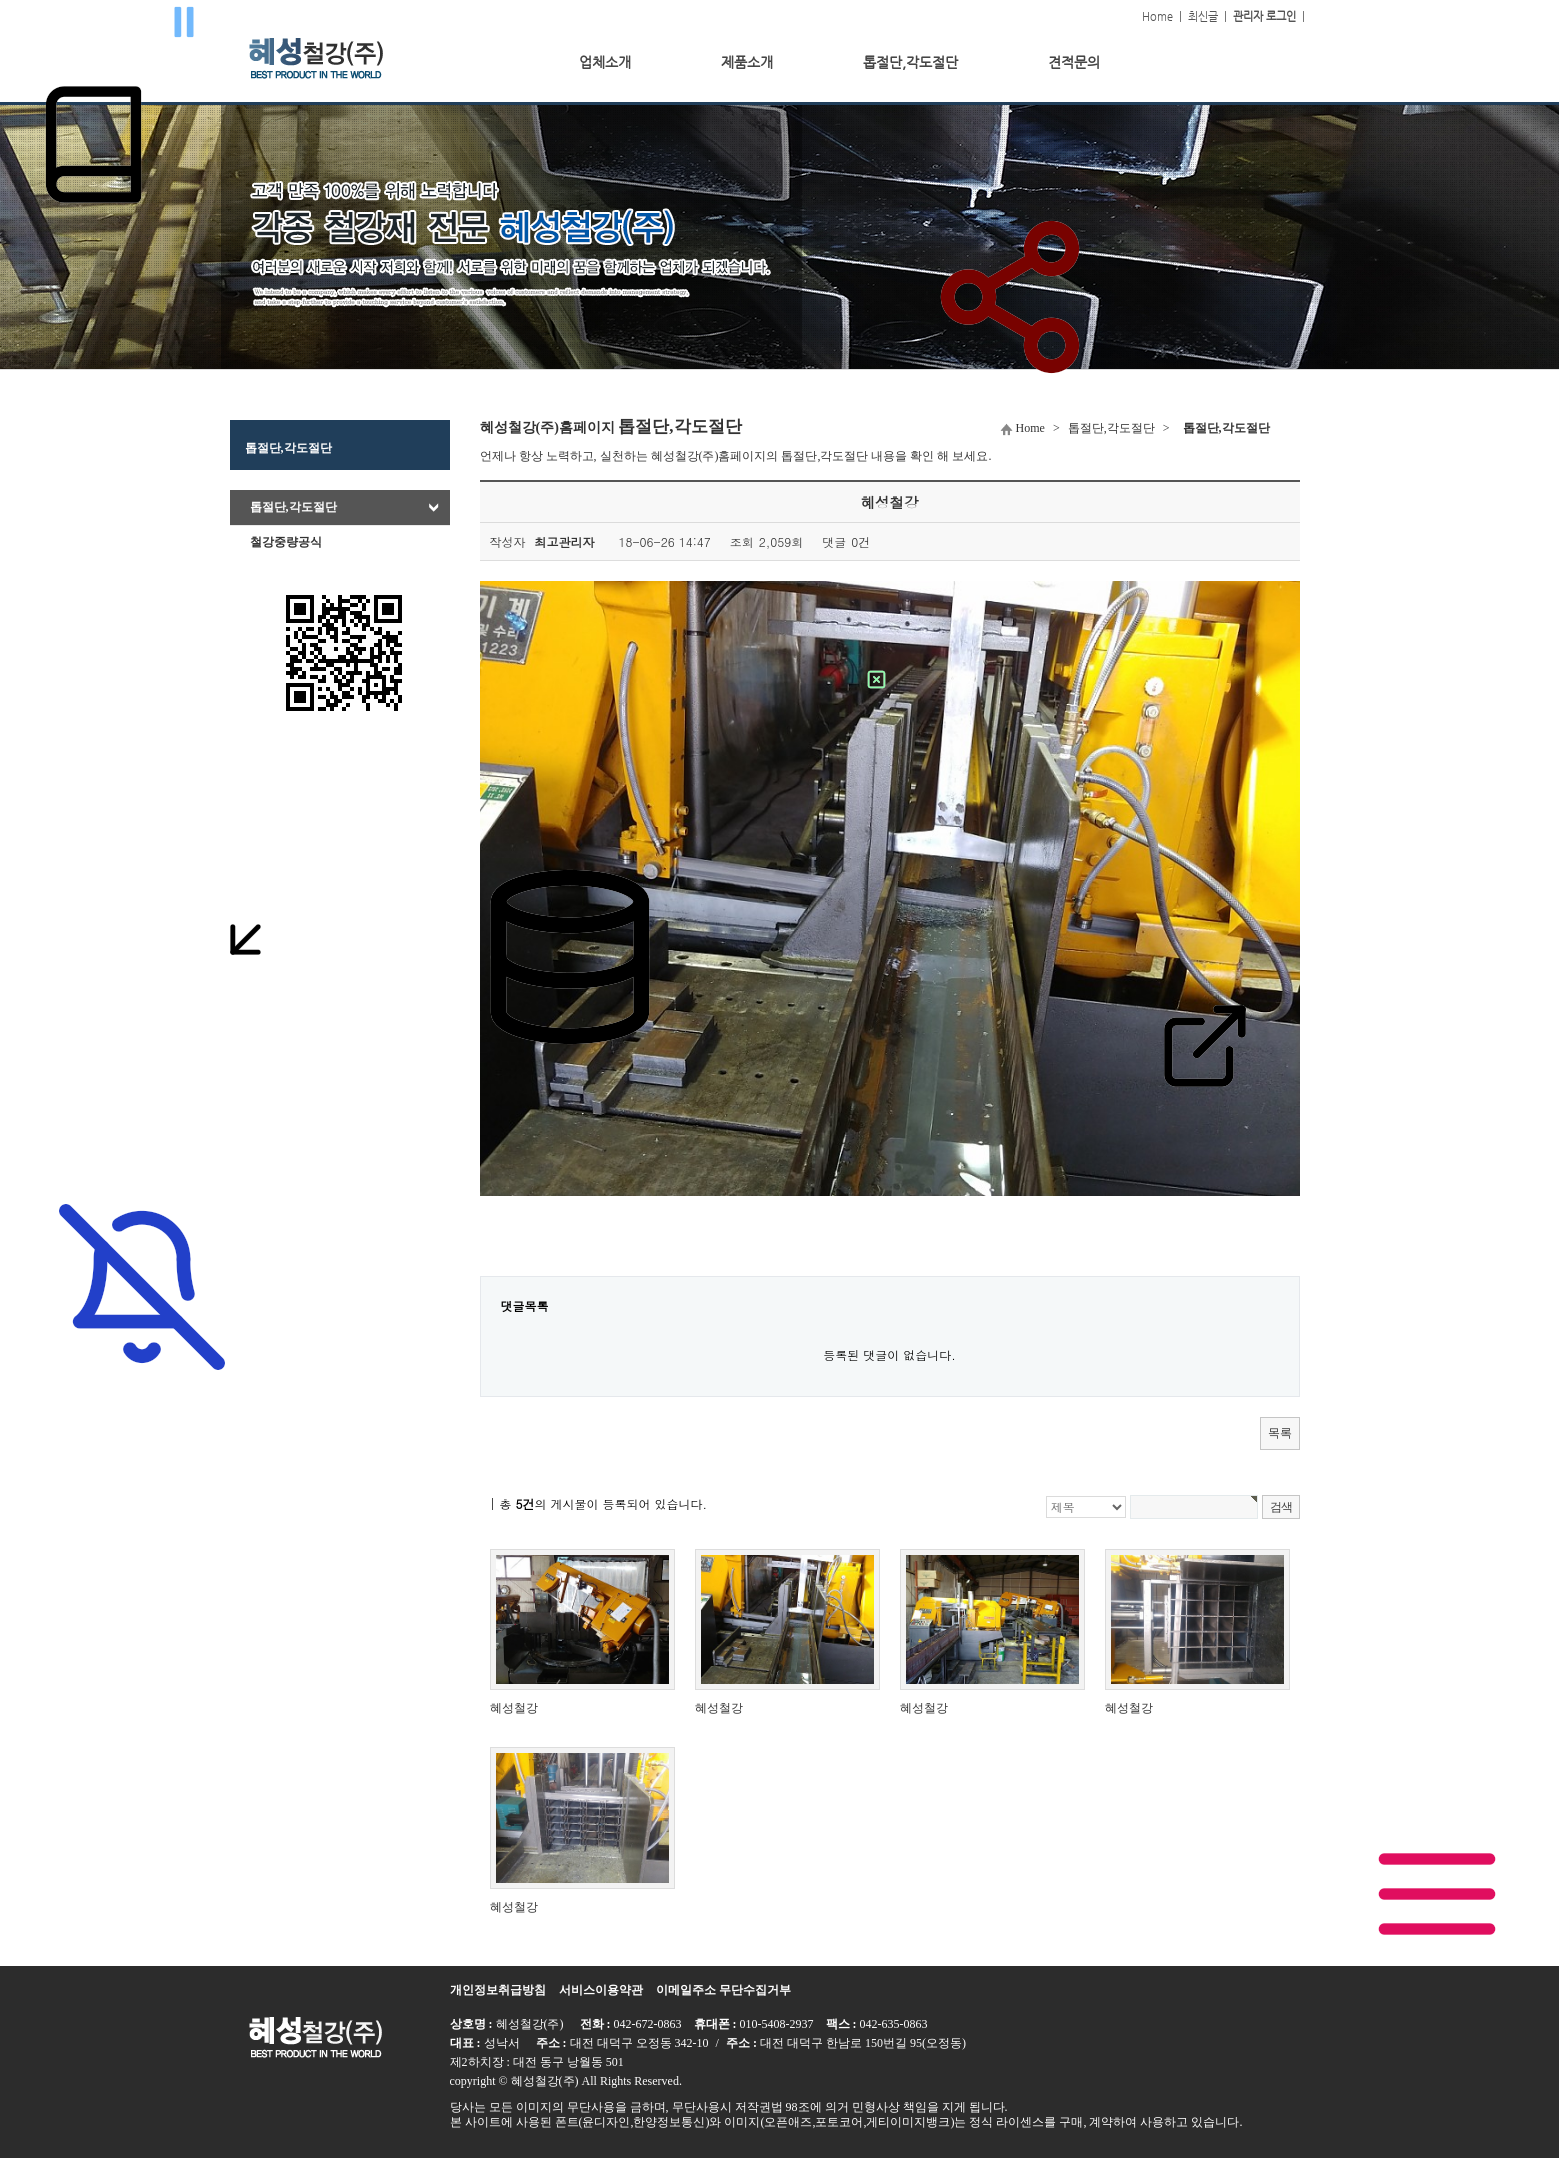 The width and height of the screenshot is (1559, 2158). What do you see at coordinates (1437, 1894) in the screenshot?
I see `open navigation menu` at bounding box center [1437, 1894].